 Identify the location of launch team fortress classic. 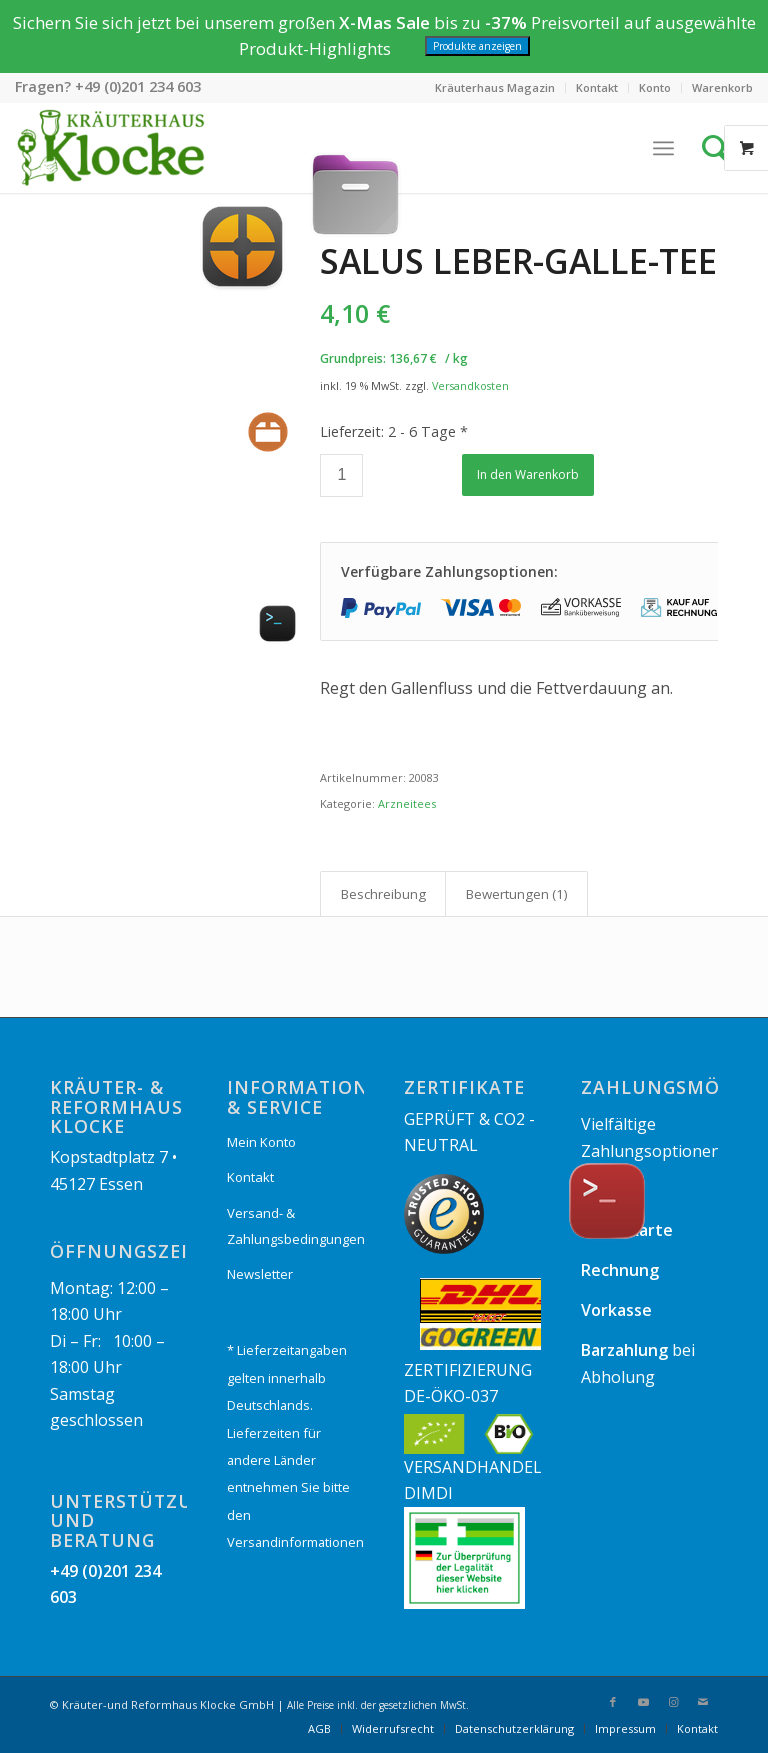
(242, 246).